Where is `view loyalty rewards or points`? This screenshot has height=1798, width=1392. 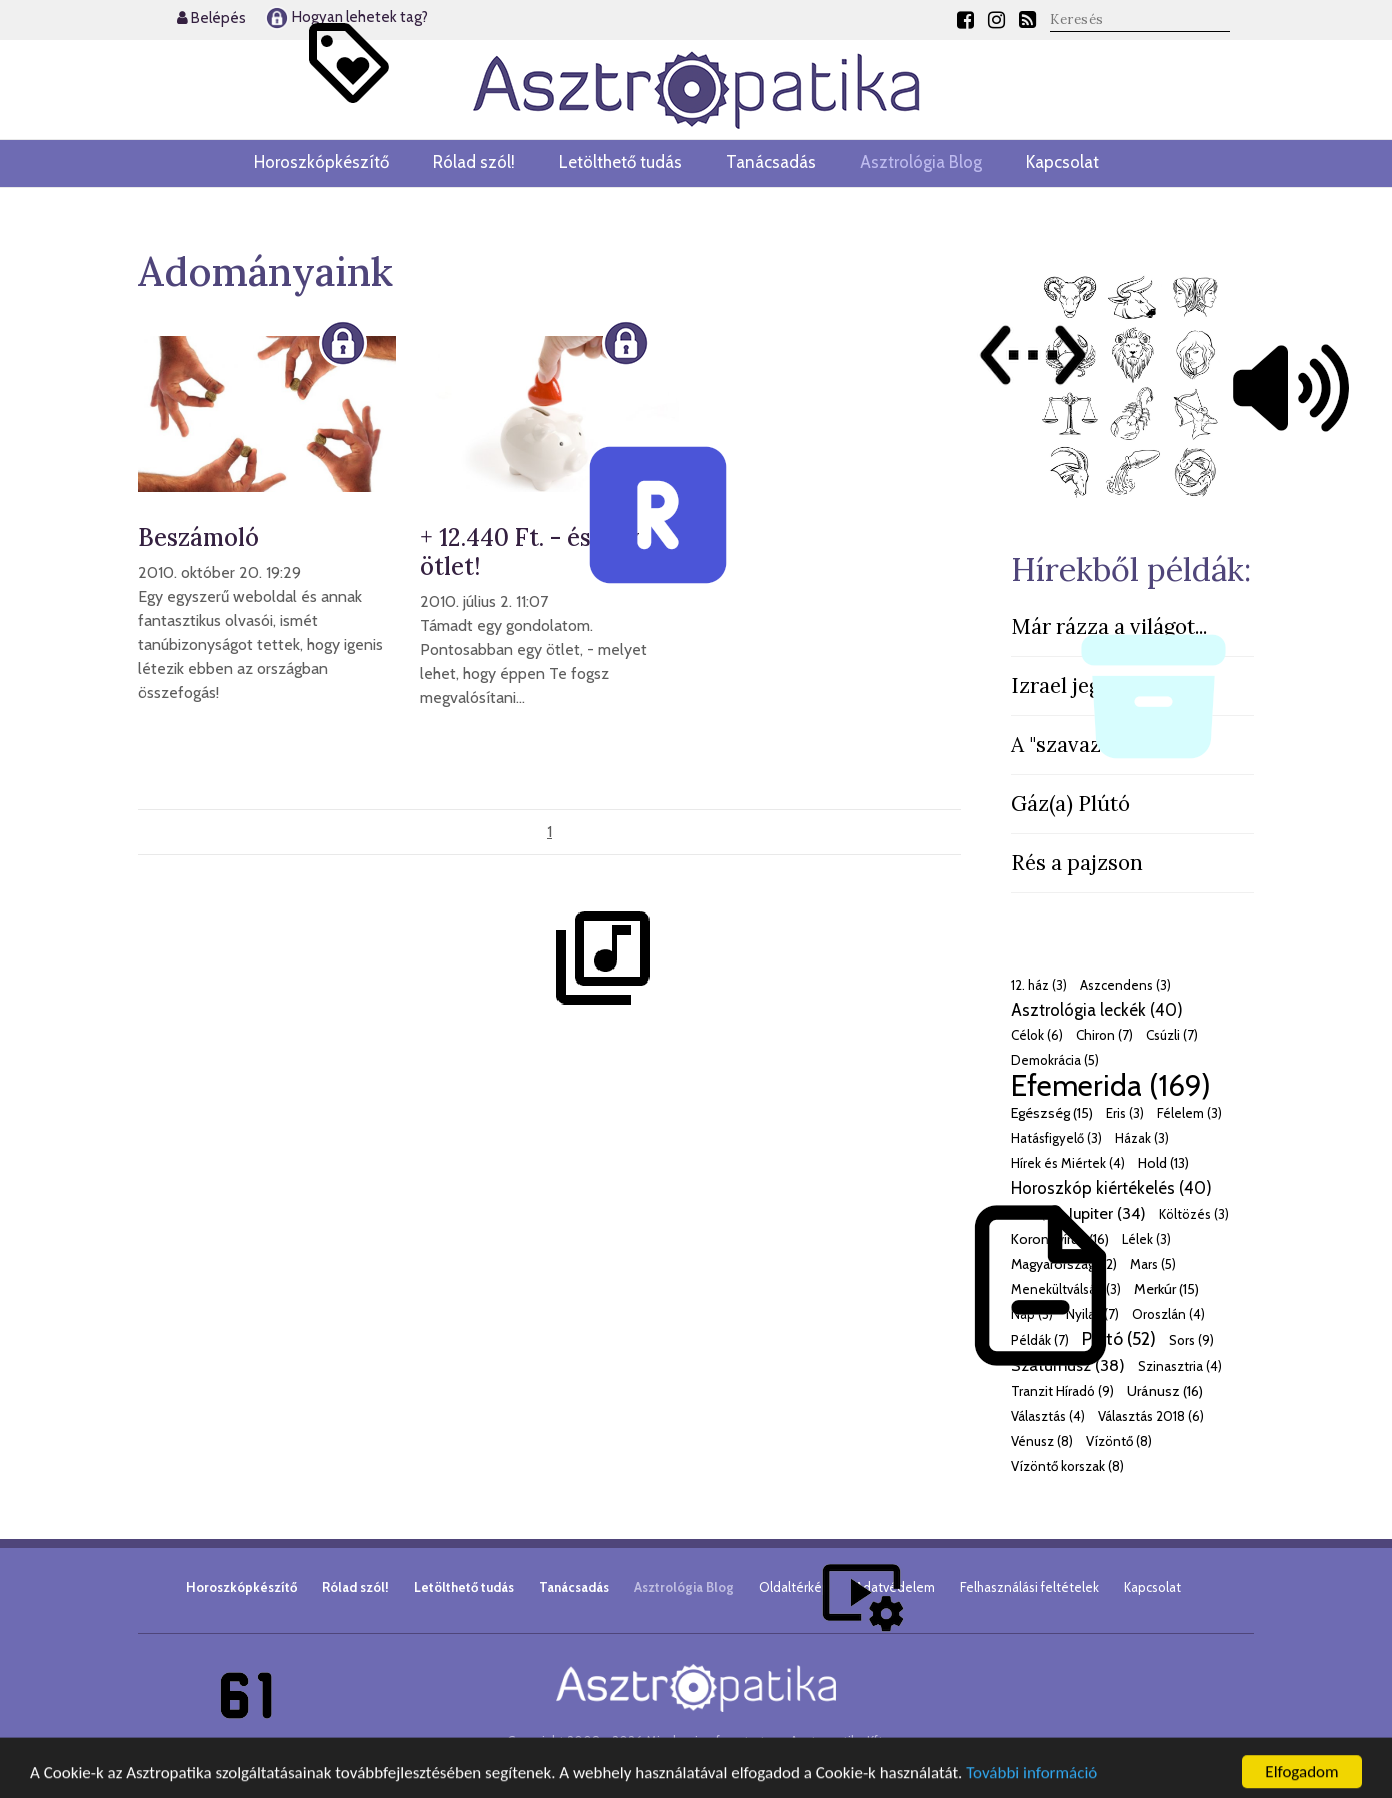
view loyalty rewards or points is located at coordinates (349, 63).